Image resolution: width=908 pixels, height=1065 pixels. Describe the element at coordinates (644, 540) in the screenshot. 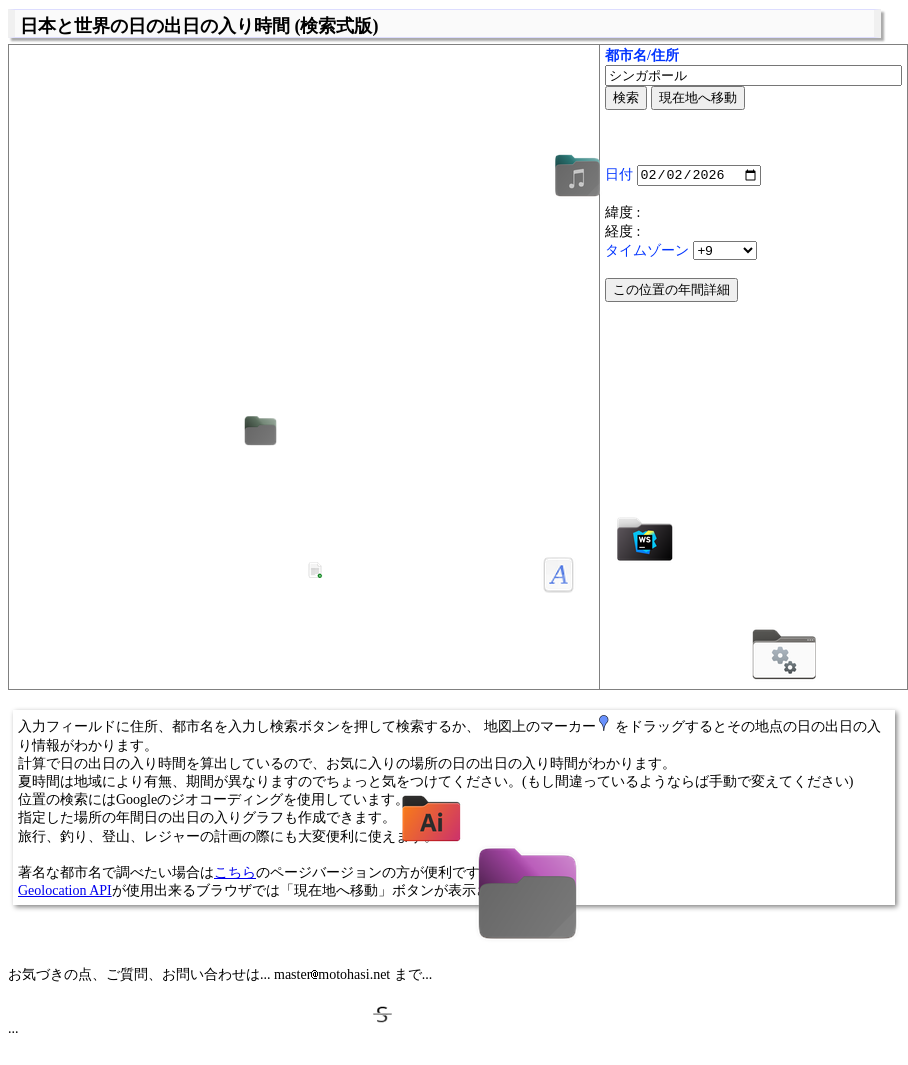

I see `open webstorm project folder` at that location.